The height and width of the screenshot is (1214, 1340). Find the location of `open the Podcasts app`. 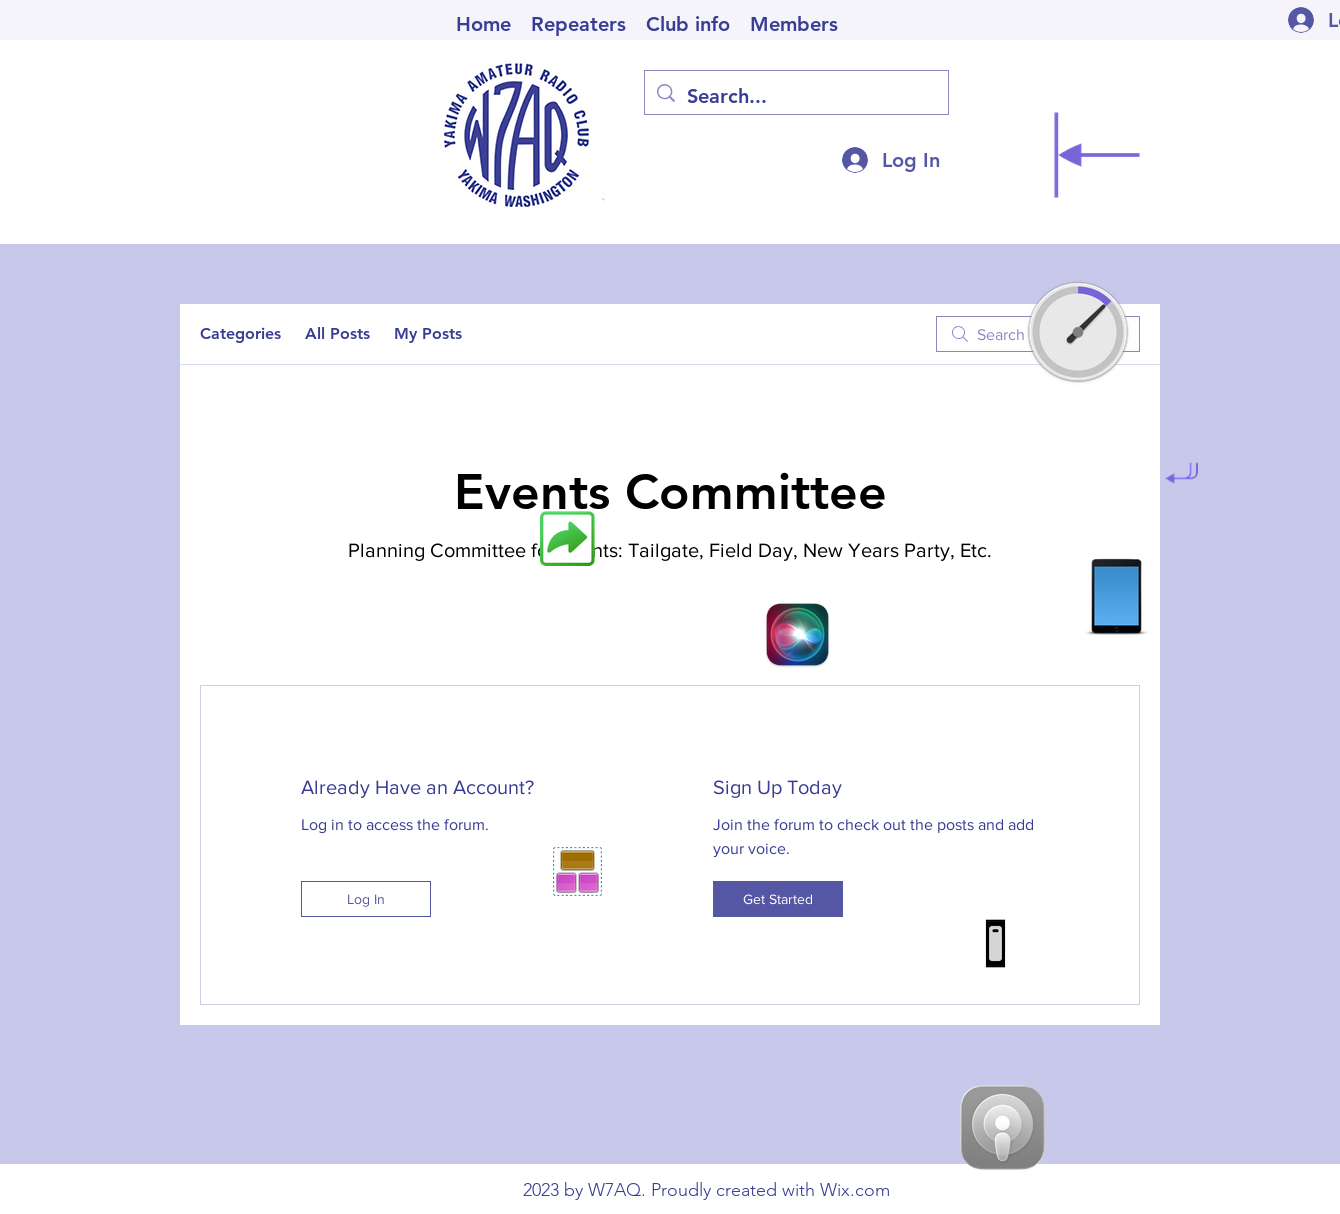

open the Podcasts app is located at coordinates (1002, 1127).